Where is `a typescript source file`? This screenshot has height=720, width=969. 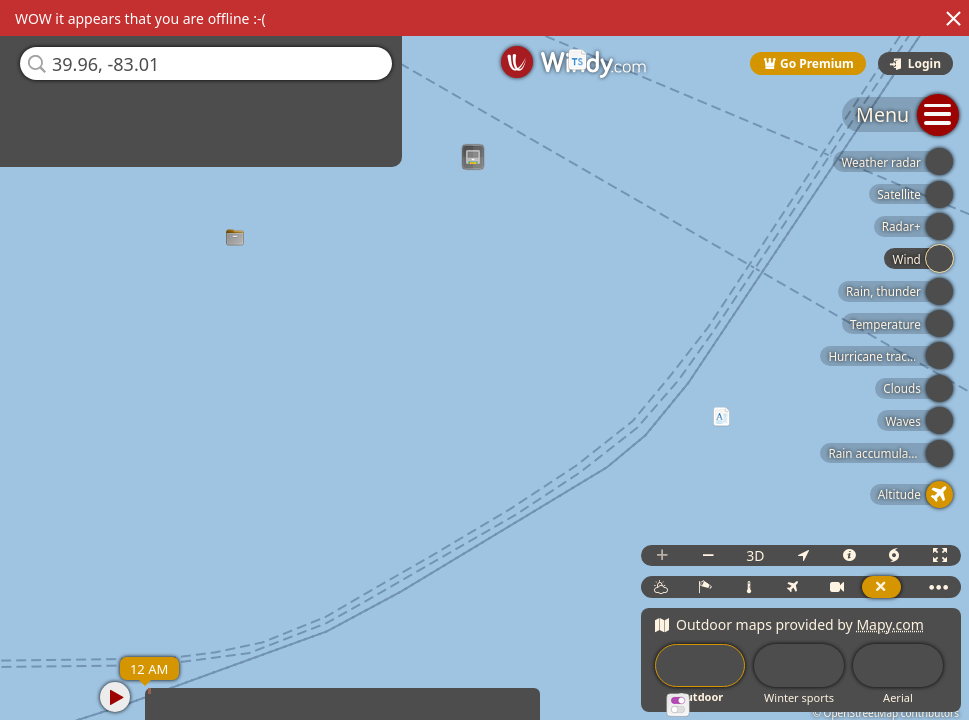 a typescript source file is located at coordinates (577, 59).